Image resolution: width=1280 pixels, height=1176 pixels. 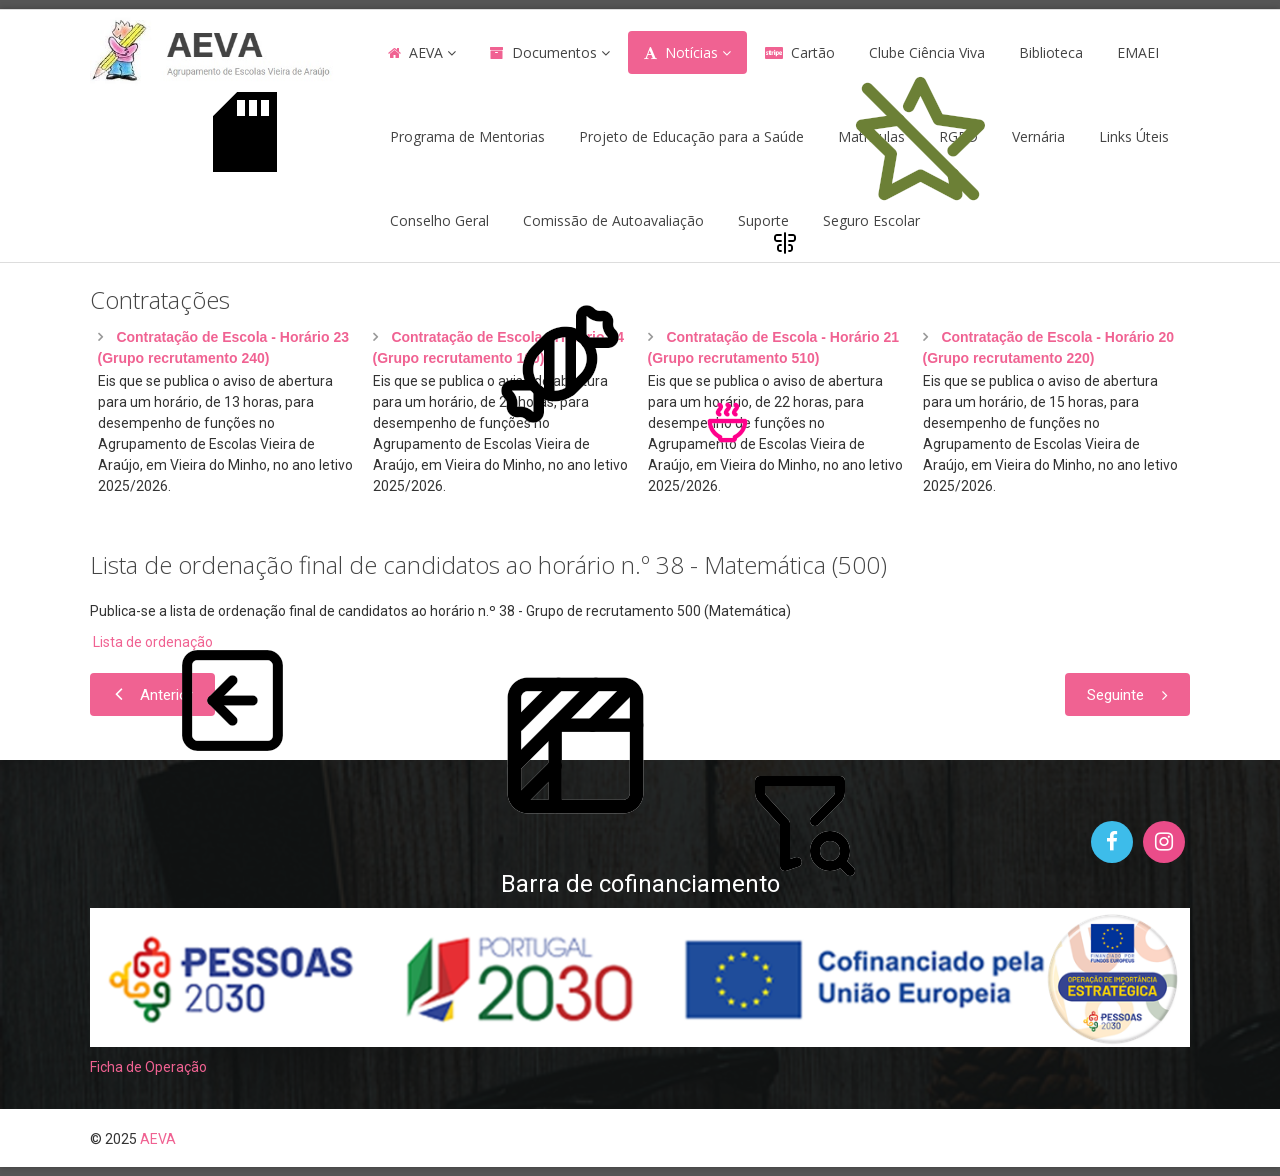 What do you see at coordinates (727, 422) in the screenshot?
I see `view food or dining options` at bounding box center [727, 422].